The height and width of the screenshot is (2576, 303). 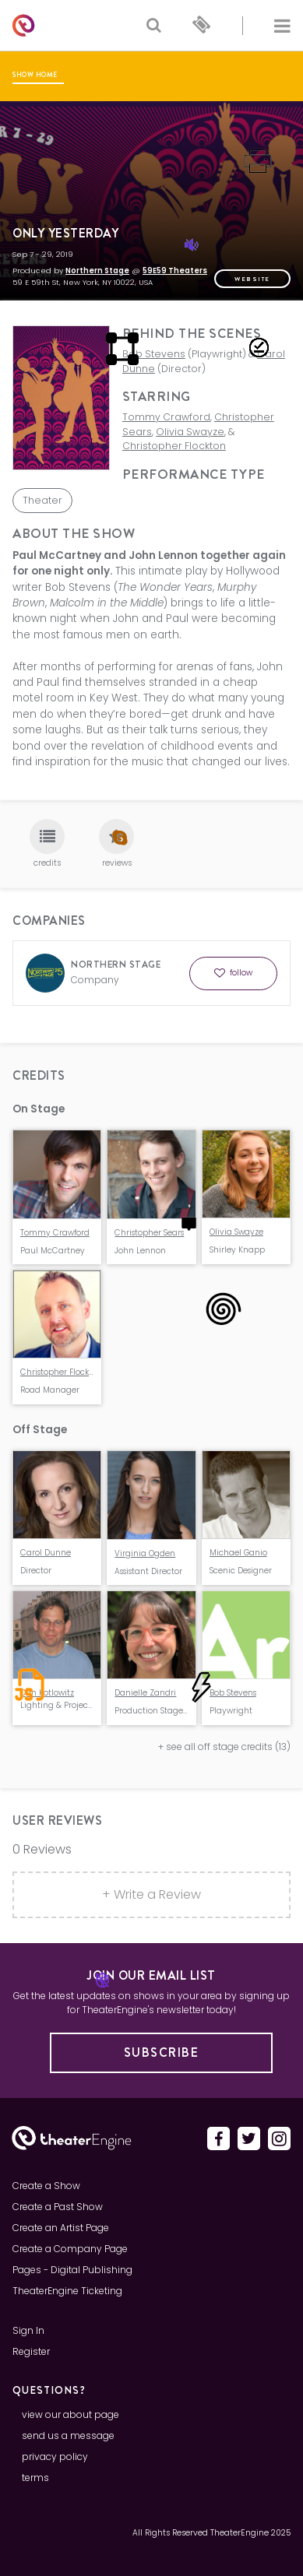 What do you see at coordinates (200, 1687) in the screenshot?
I see `indicates an event or event handler in code` at bounding box center [200, 1687].